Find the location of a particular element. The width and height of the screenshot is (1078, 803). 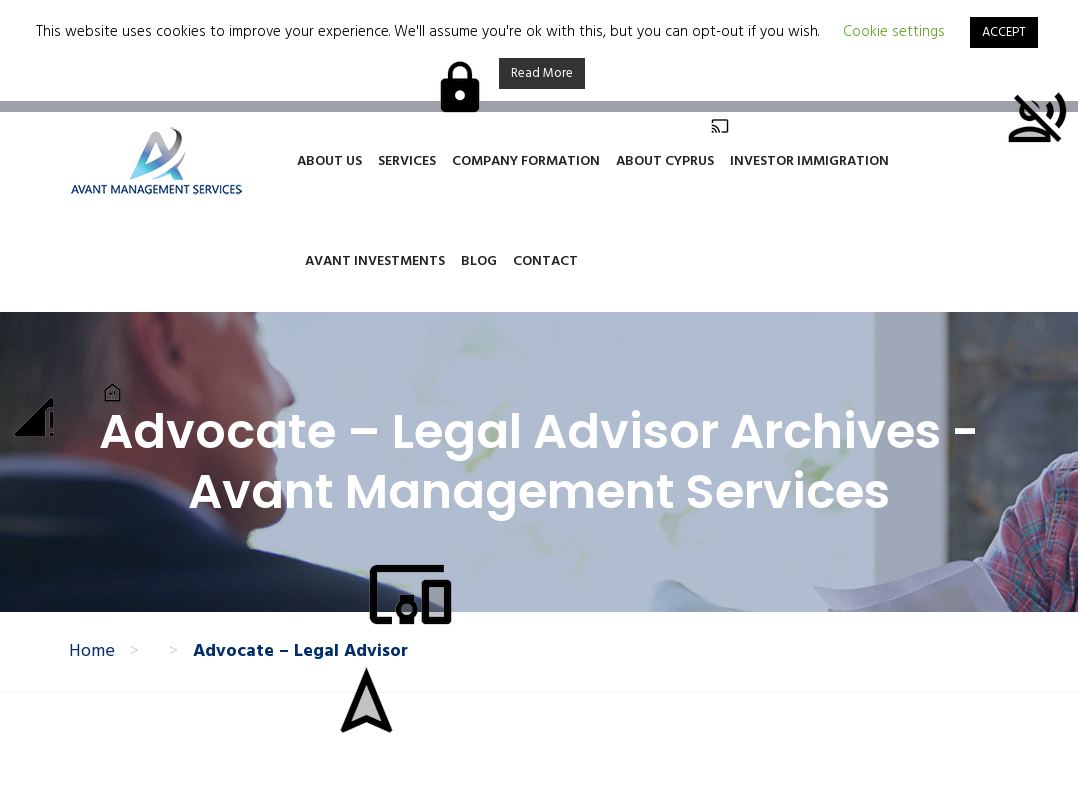

start navigation to destination is located at coordinates (366, 701).